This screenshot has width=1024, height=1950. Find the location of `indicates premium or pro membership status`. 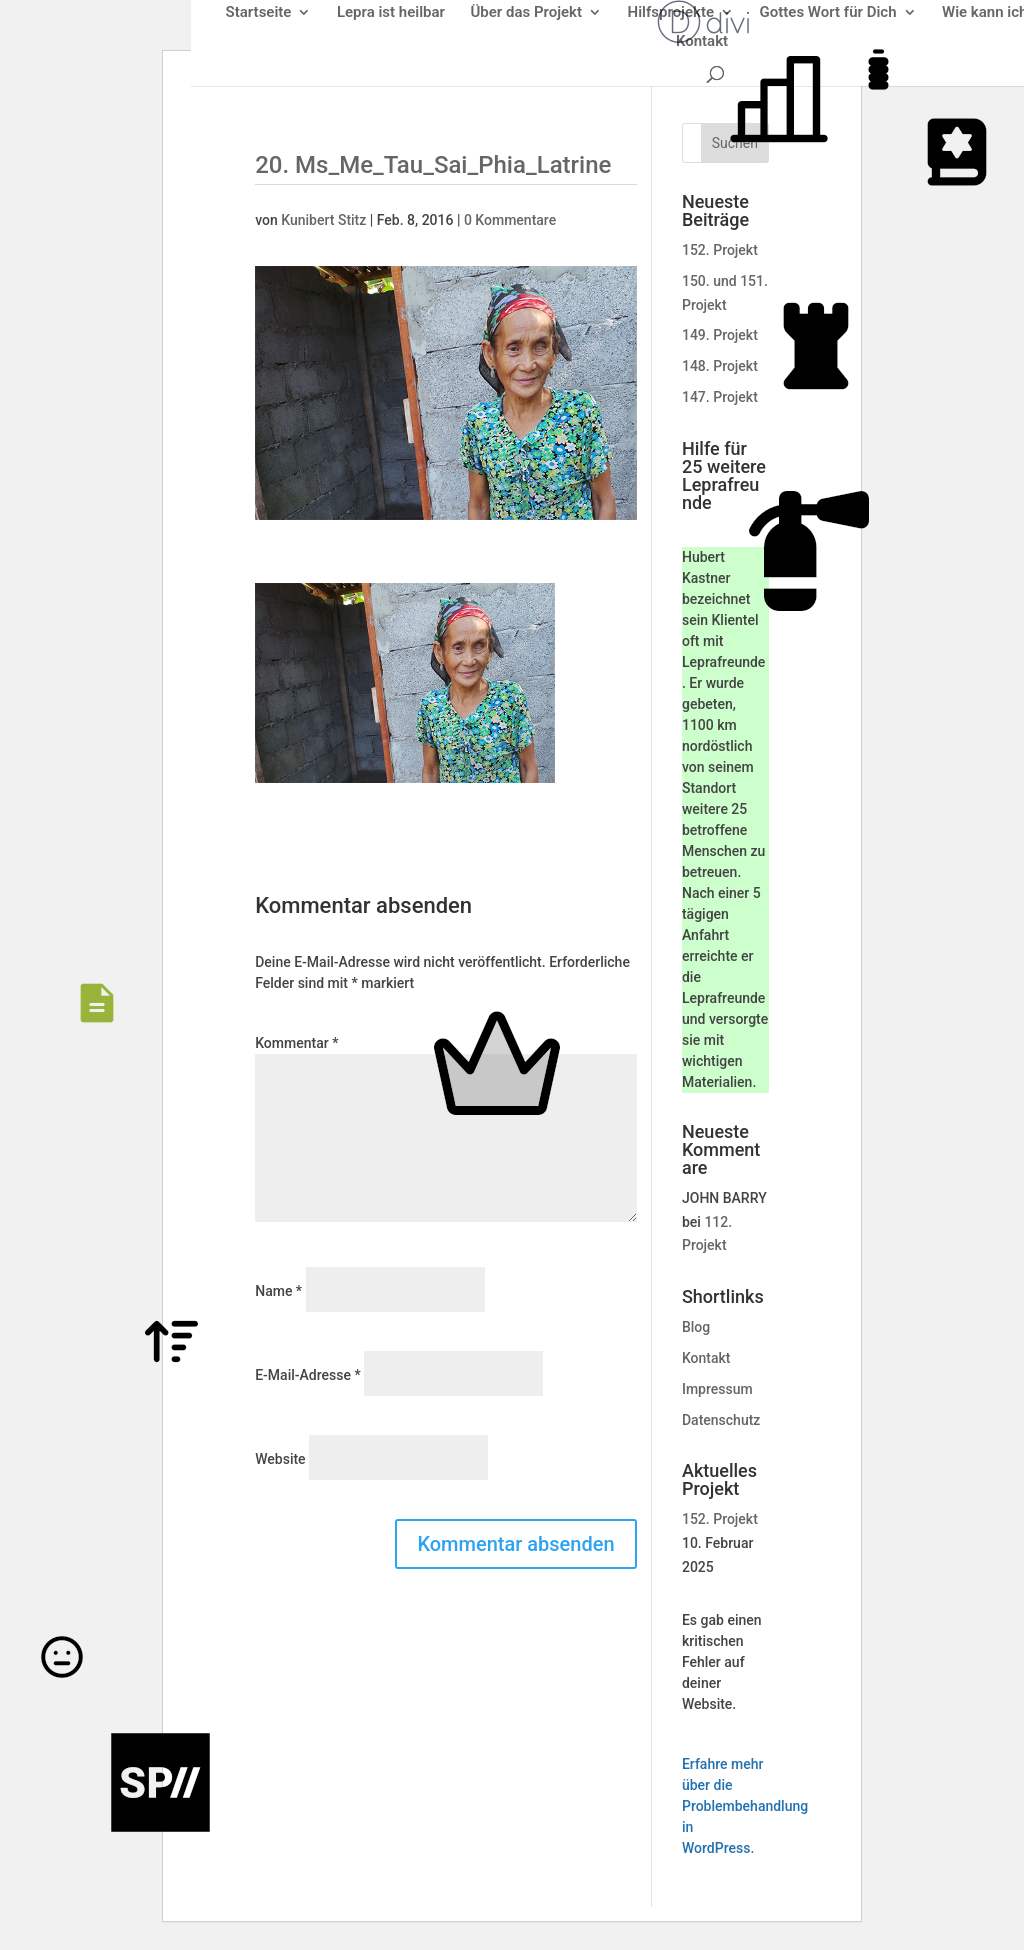

indicates premium or pro membership status is located at coordinates (497, 1070).